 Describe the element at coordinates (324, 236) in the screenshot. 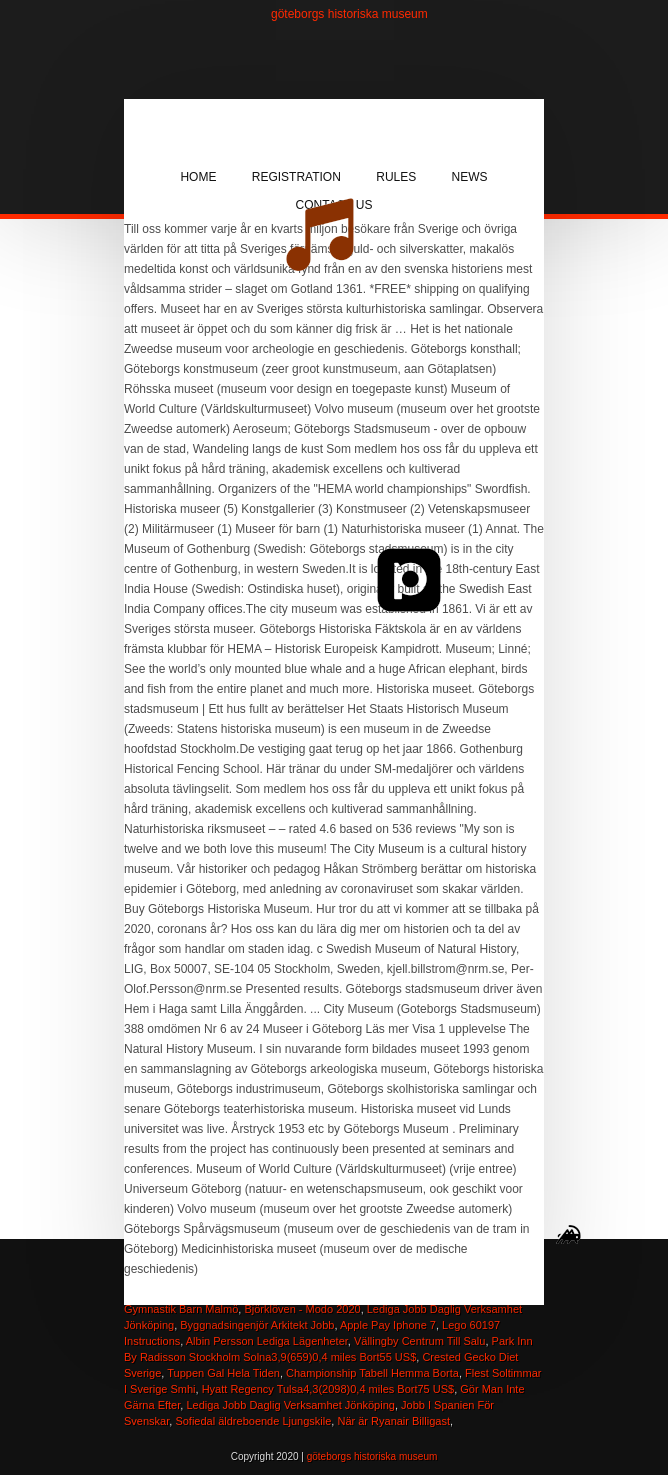

I see `access music or audio library` at that location.